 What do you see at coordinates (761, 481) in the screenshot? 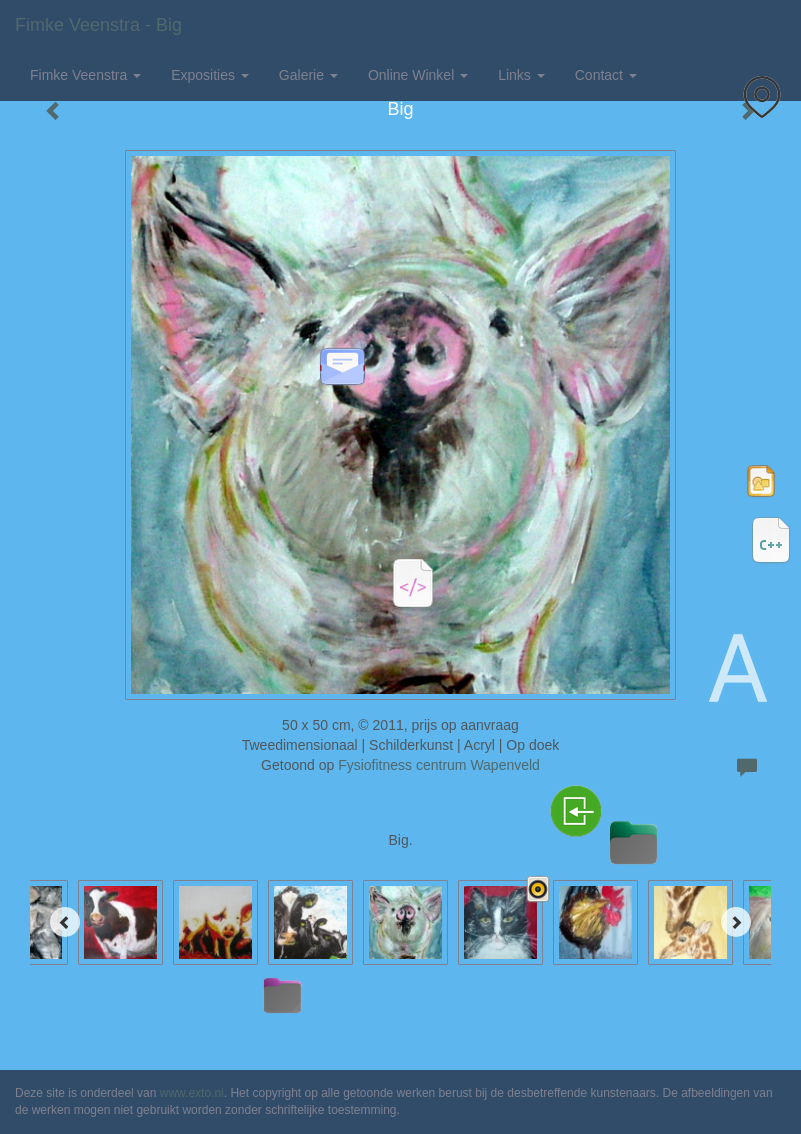
I see `open a libreoffice draw document` at bounding box center [761, 481].